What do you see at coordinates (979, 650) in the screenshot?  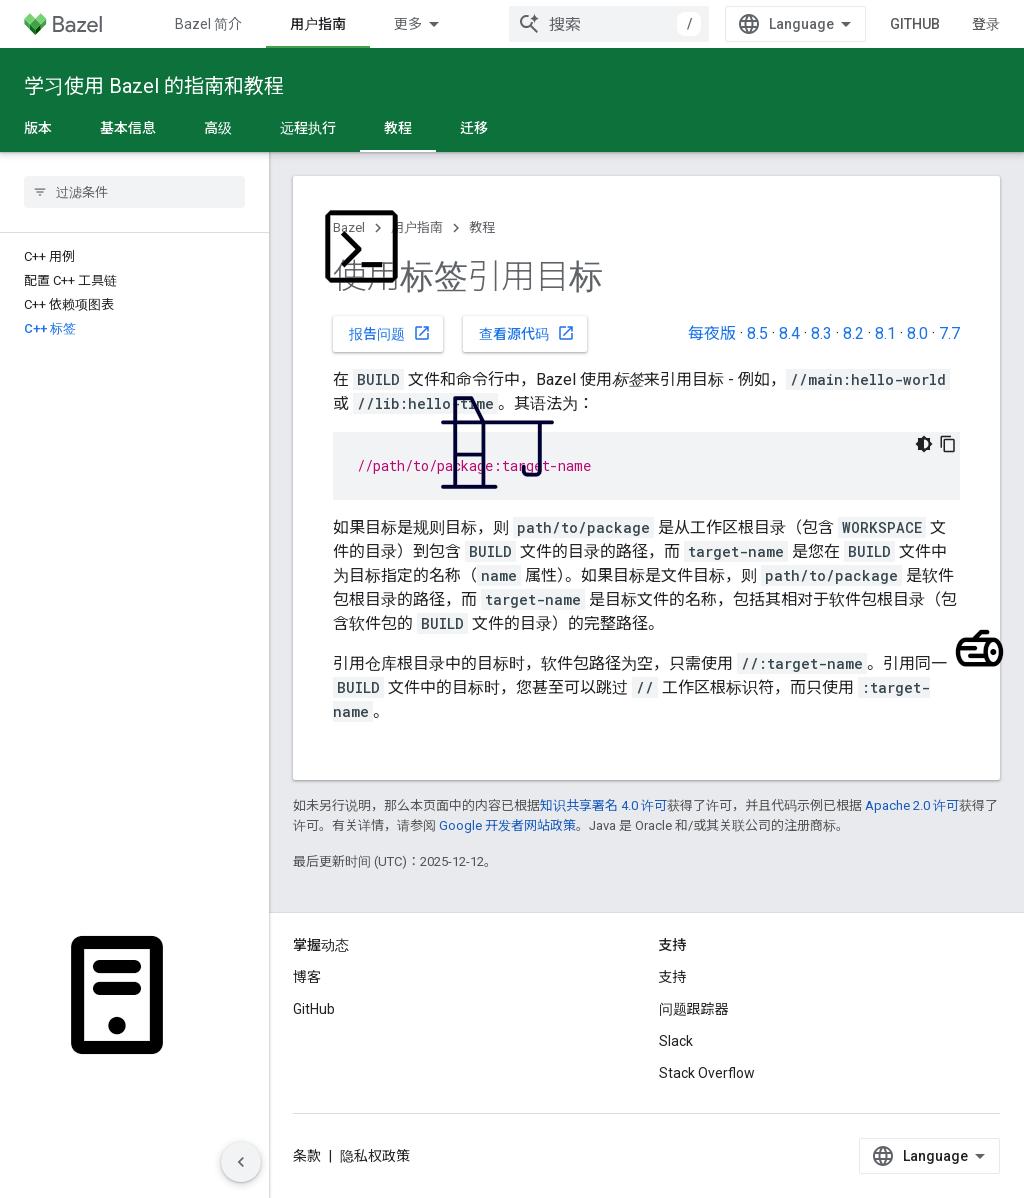 I see `view activity log or history` at bounding box center [979, 650].